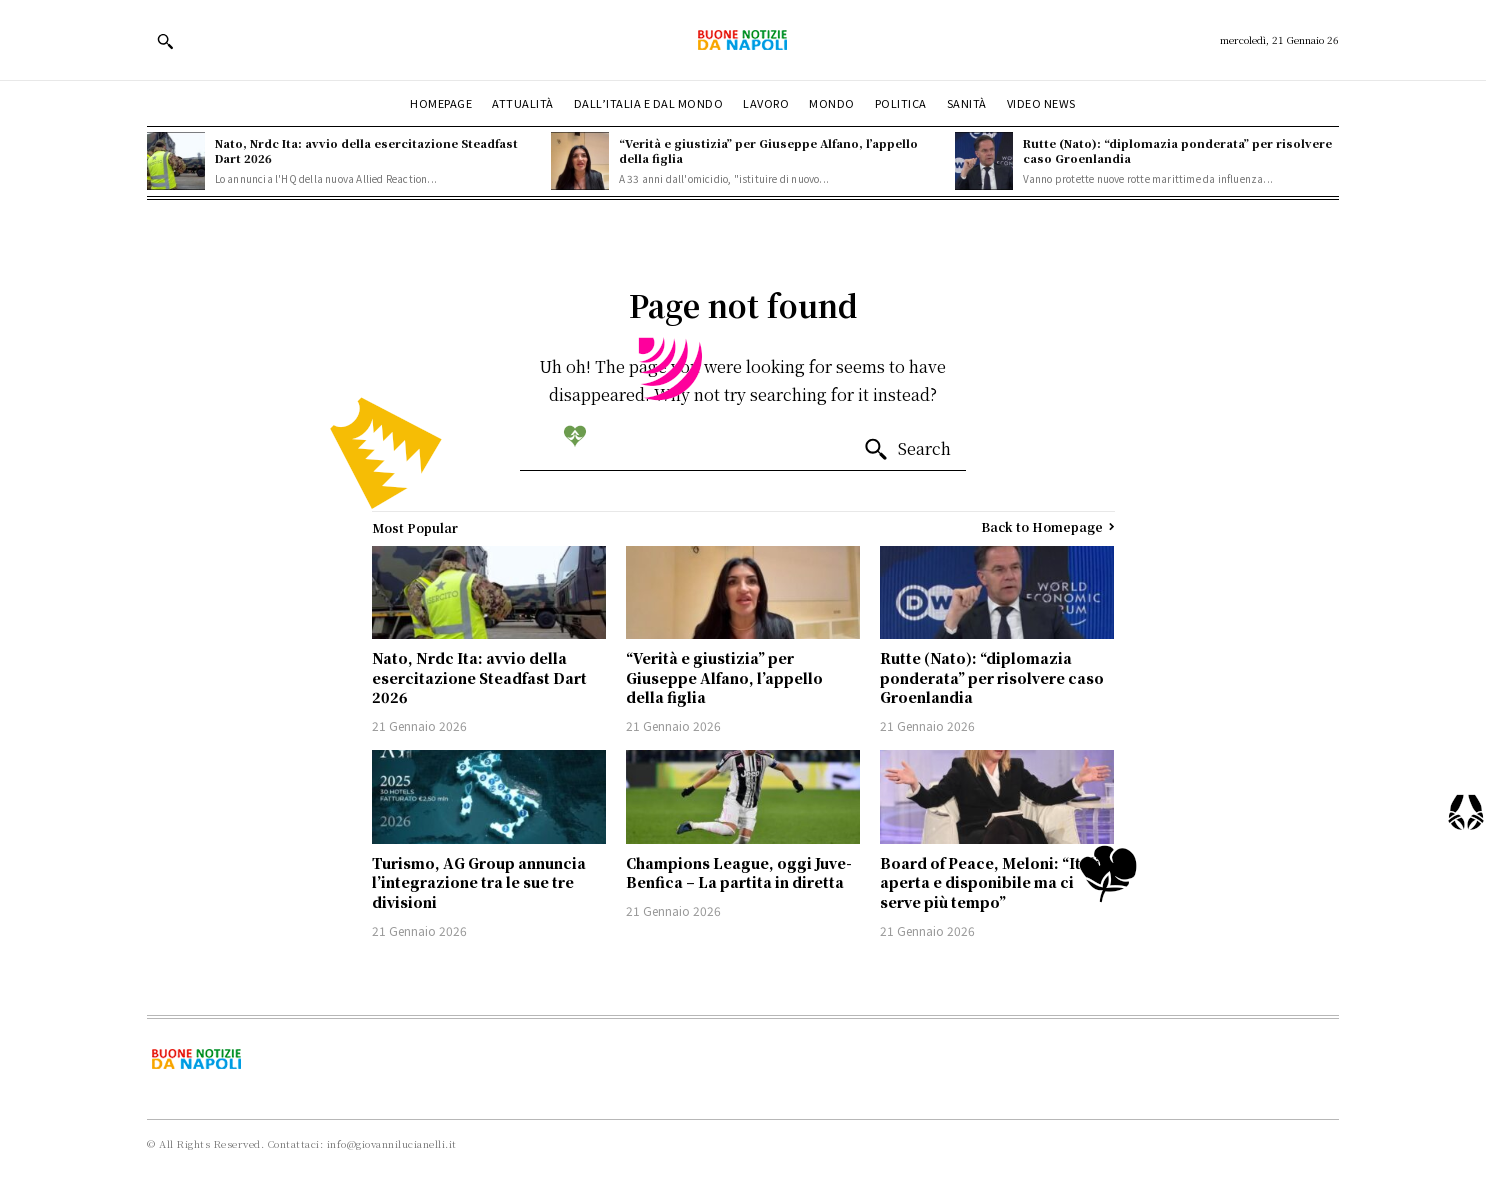 The width and height of the screenshot is (1486, 1198). Describe the element at coordinates (1108, 874) in the screenshot. I see `indicates cotton or natural fiber material` at that location.